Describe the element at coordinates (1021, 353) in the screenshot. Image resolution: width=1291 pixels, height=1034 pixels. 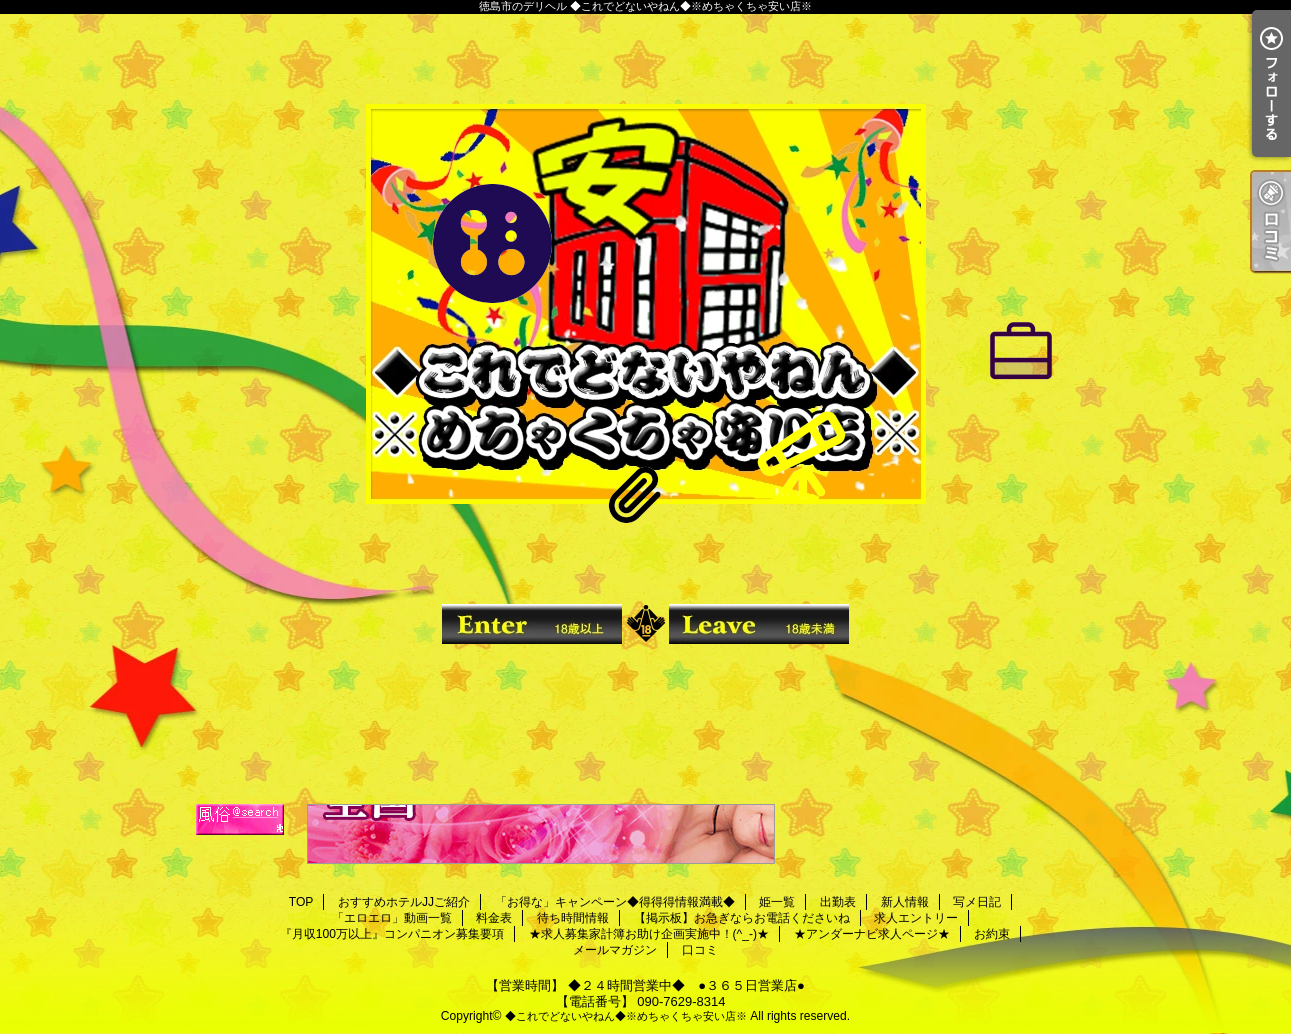
I see `access travel or trip planning features` at that location.